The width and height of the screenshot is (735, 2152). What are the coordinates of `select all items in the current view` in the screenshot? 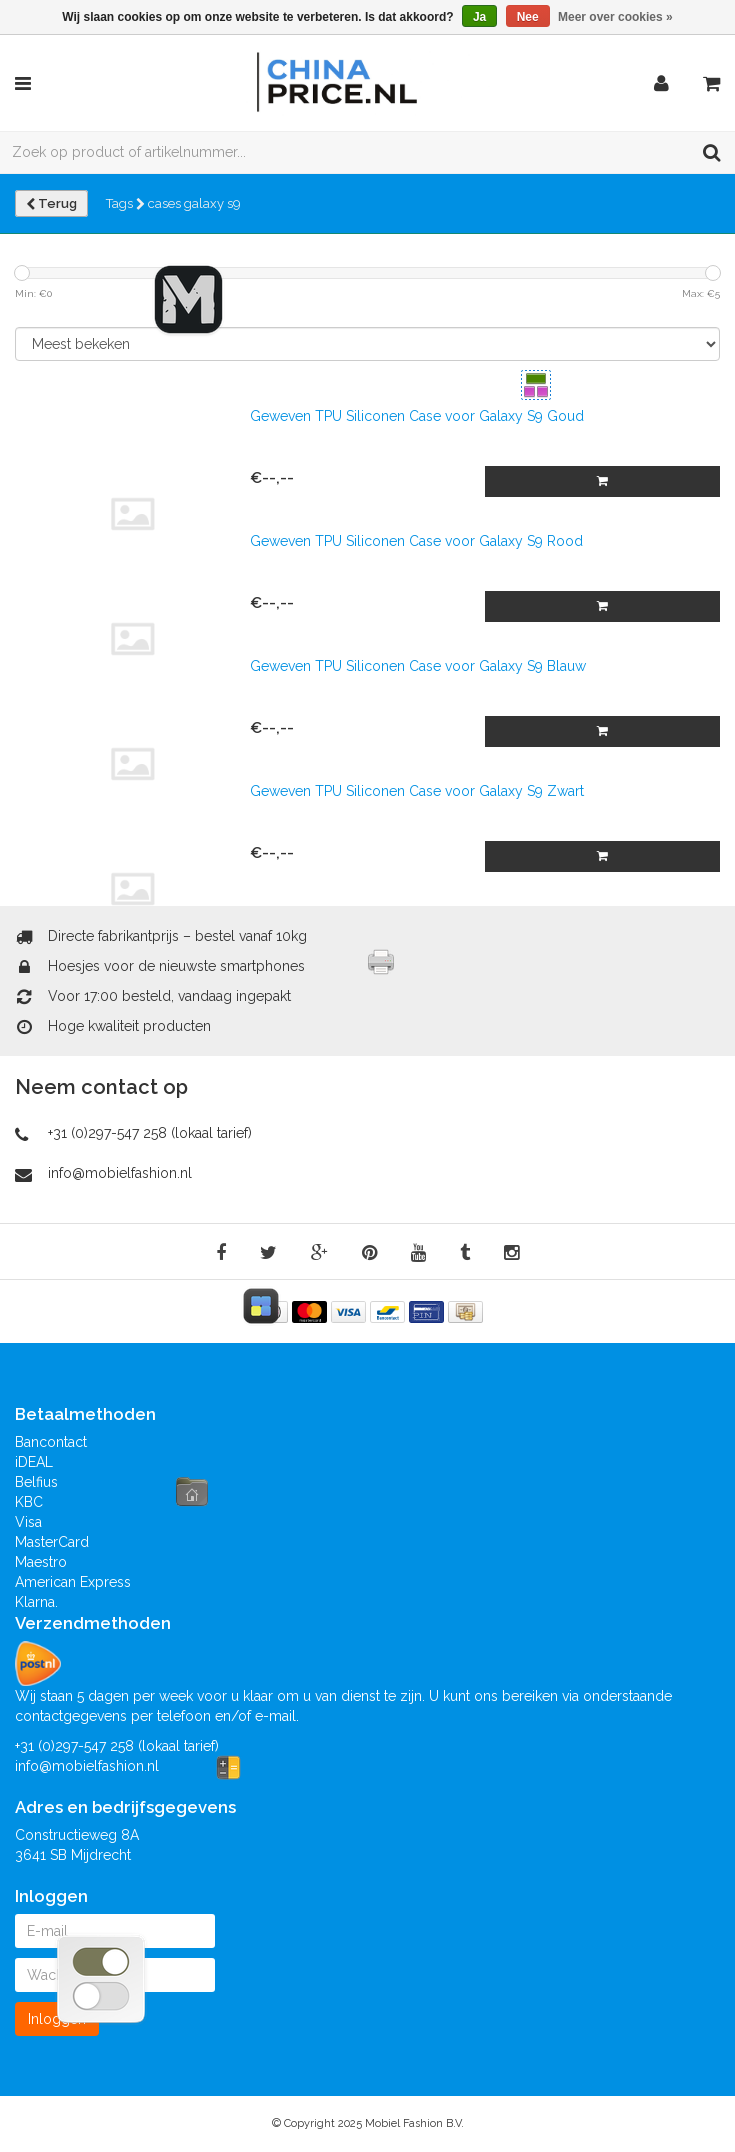 It's located at (536, 385).